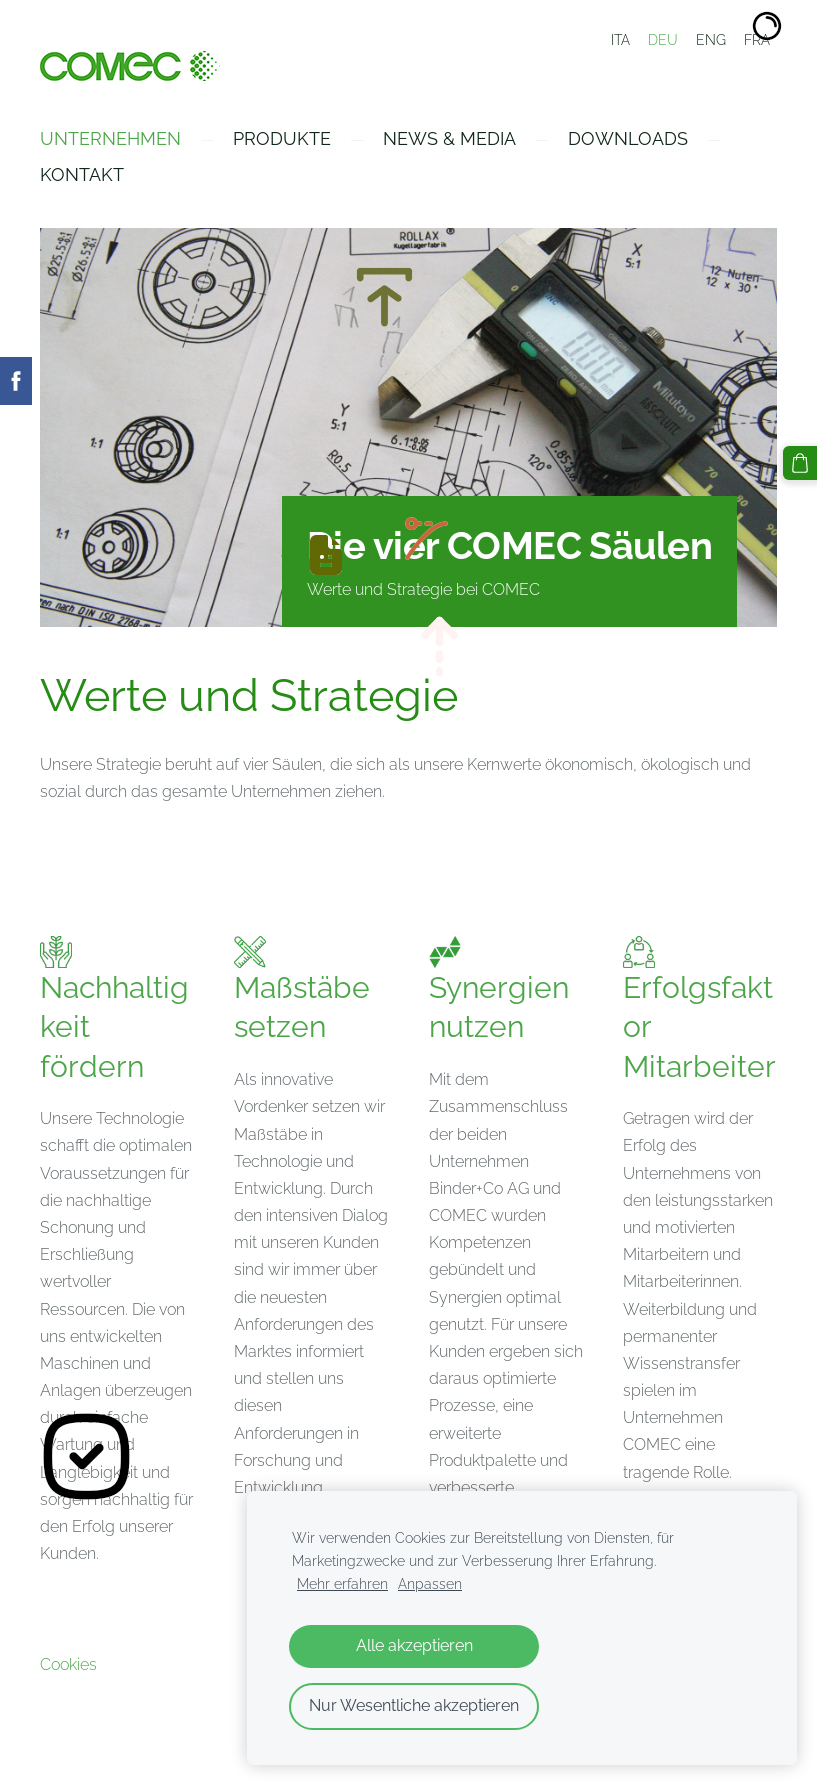 The height and width of the screenshot is (1785, 817). I want to click on apply inner shadow effect to top-right corner, so click(767, 26).